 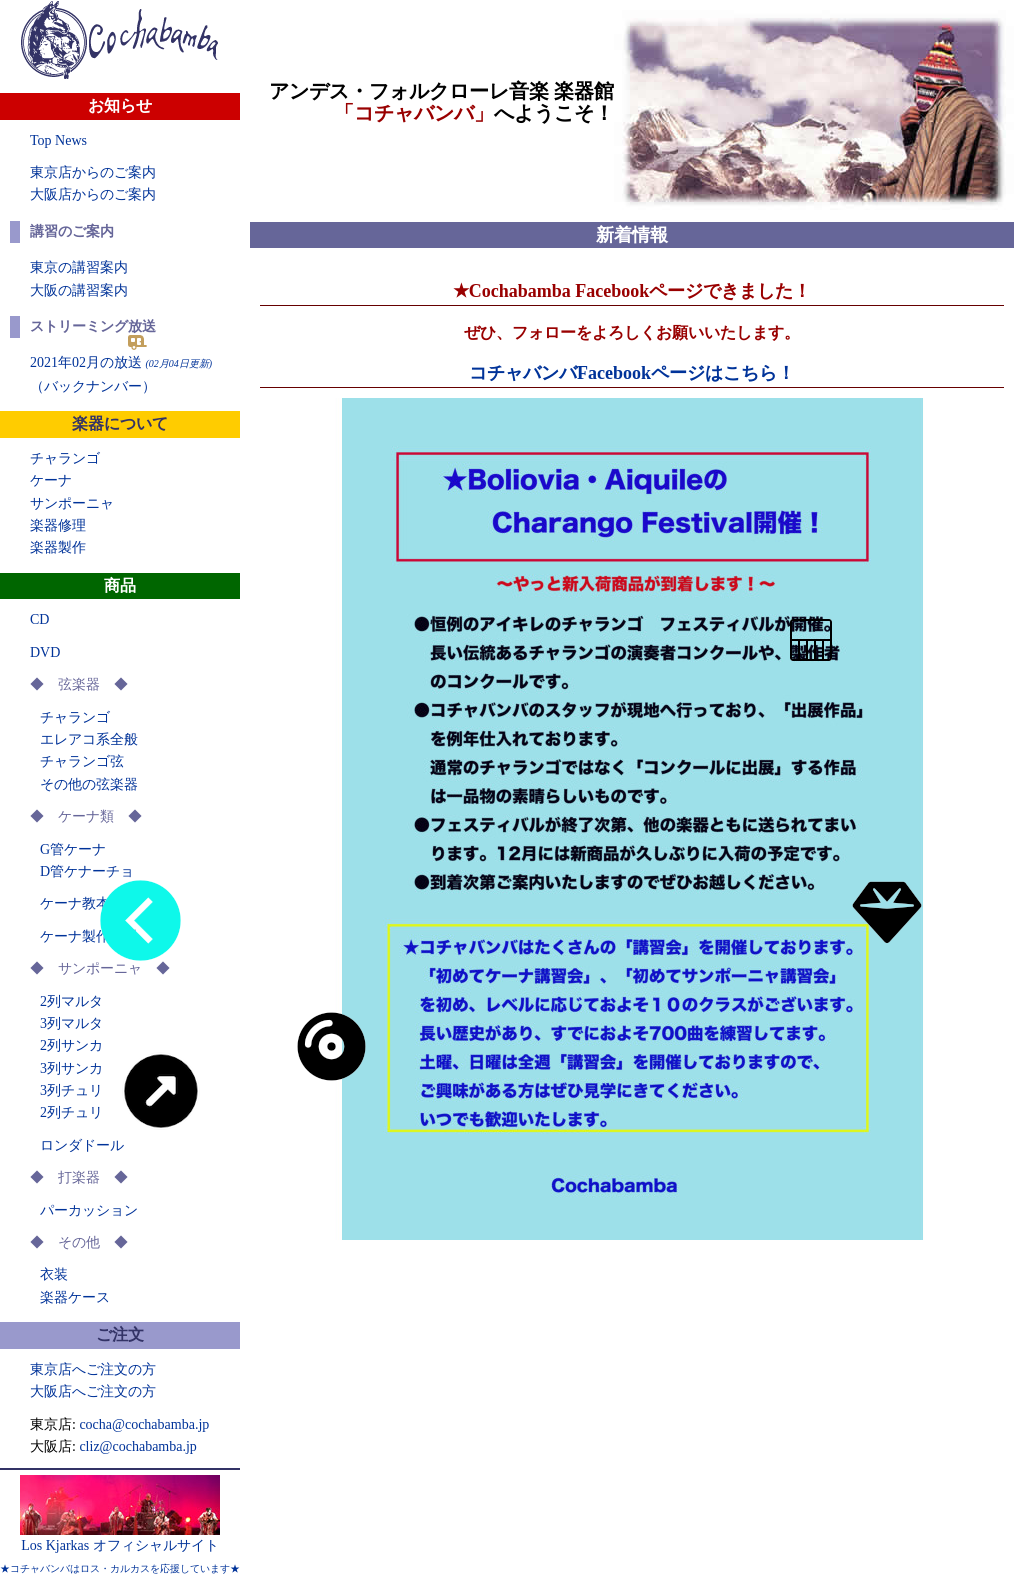 I want to click on go back to the previous screen, so click(x=140, y=920).